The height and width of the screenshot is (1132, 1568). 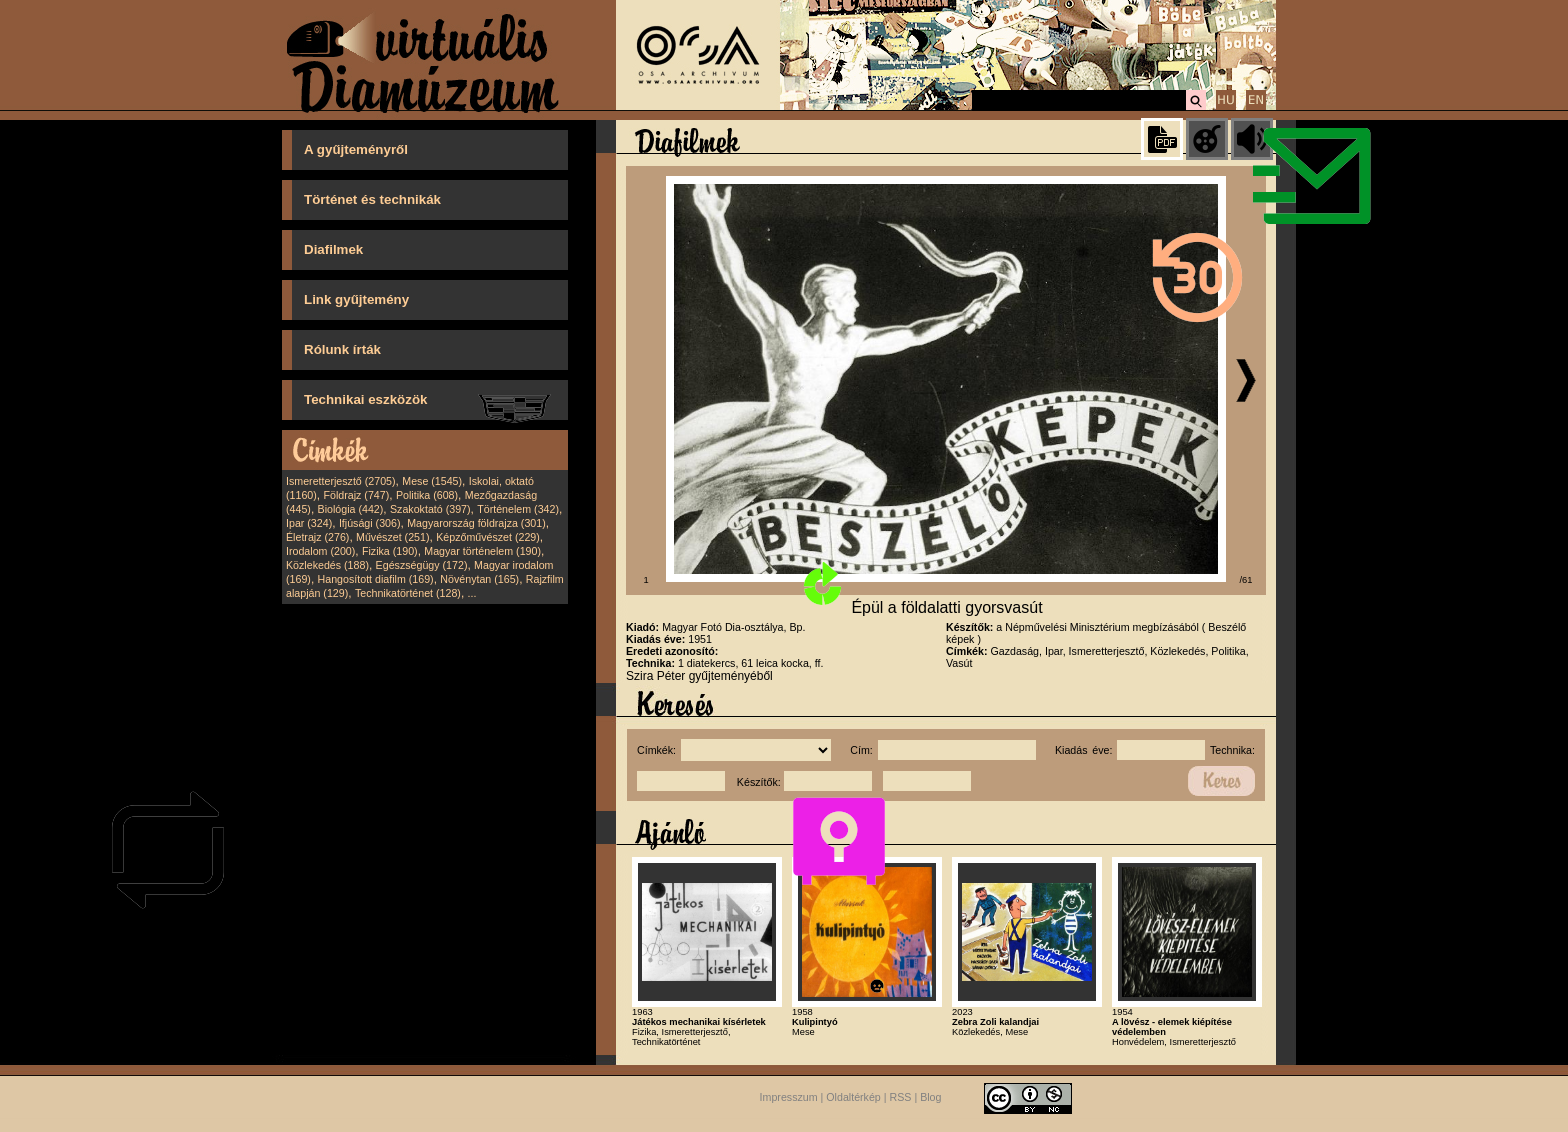 I want to click on access secure storage or vault, so click(x=839, y=839).